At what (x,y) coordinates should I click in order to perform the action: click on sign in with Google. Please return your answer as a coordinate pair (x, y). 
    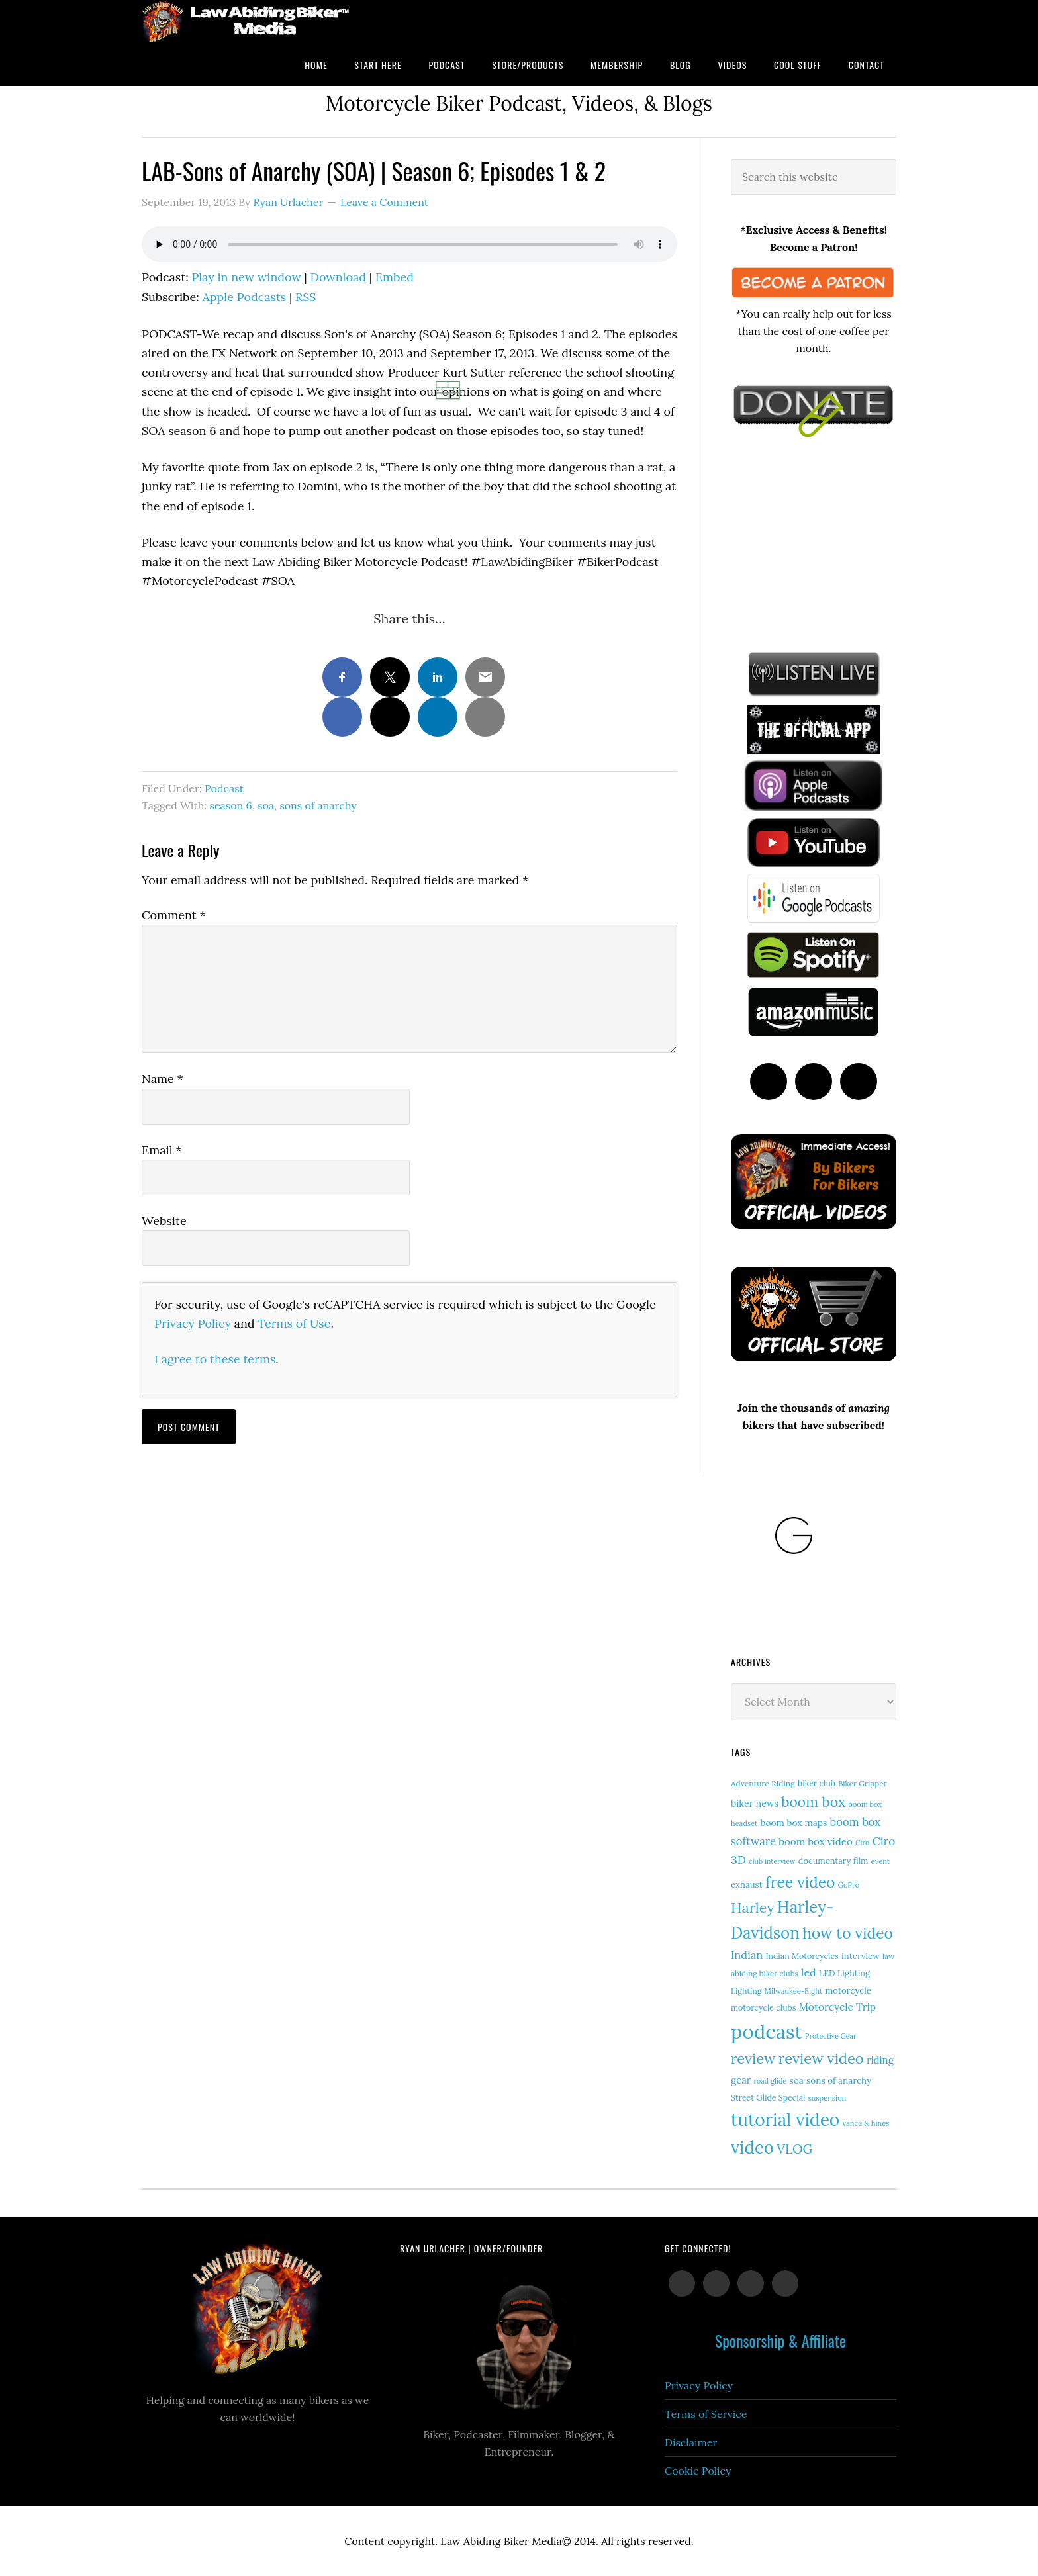
    Looking at the image, I should click on (794, 1536).